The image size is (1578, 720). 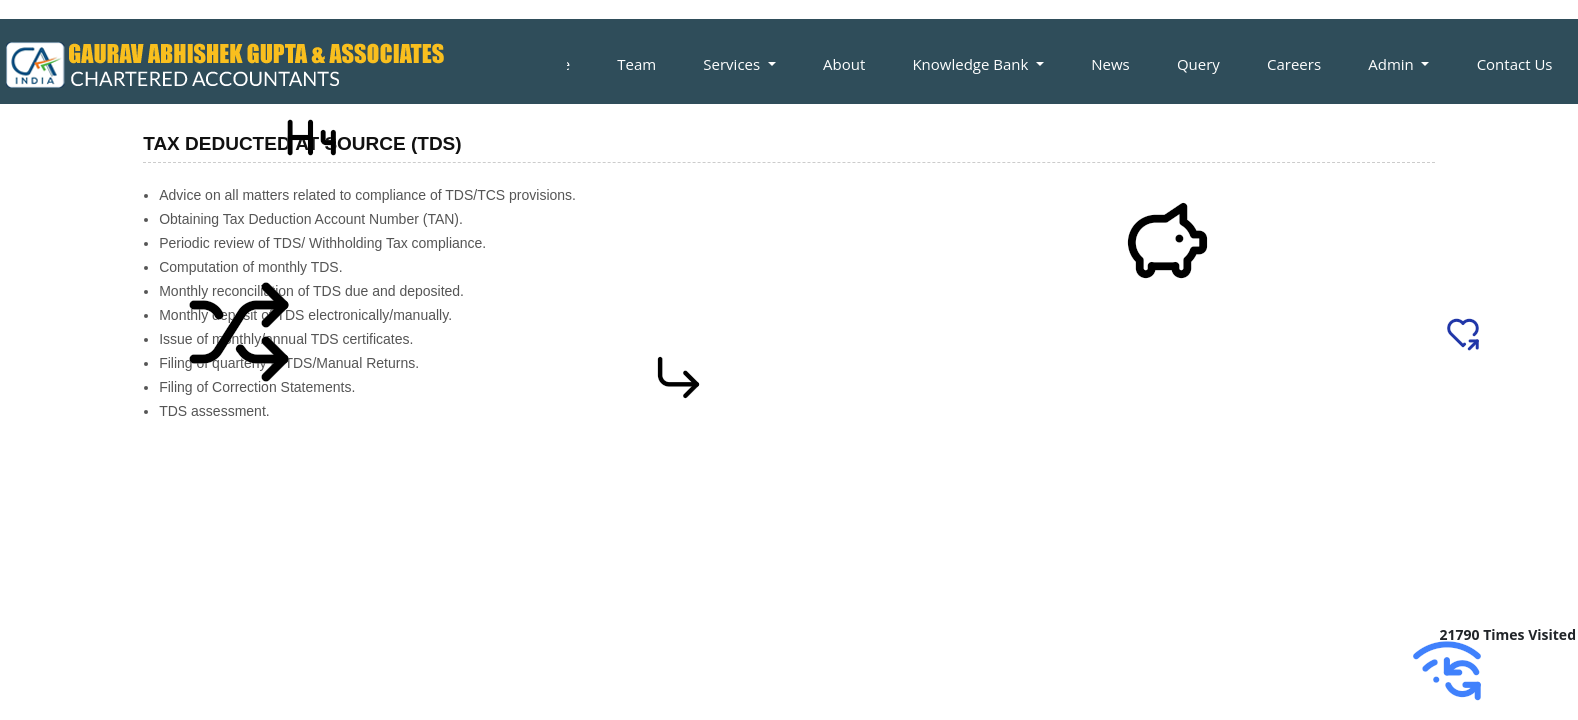 What do you see at coordinates (678, 377) in the screenshot?
I see `reply to a message or thread` at bounding box center [678, 377].